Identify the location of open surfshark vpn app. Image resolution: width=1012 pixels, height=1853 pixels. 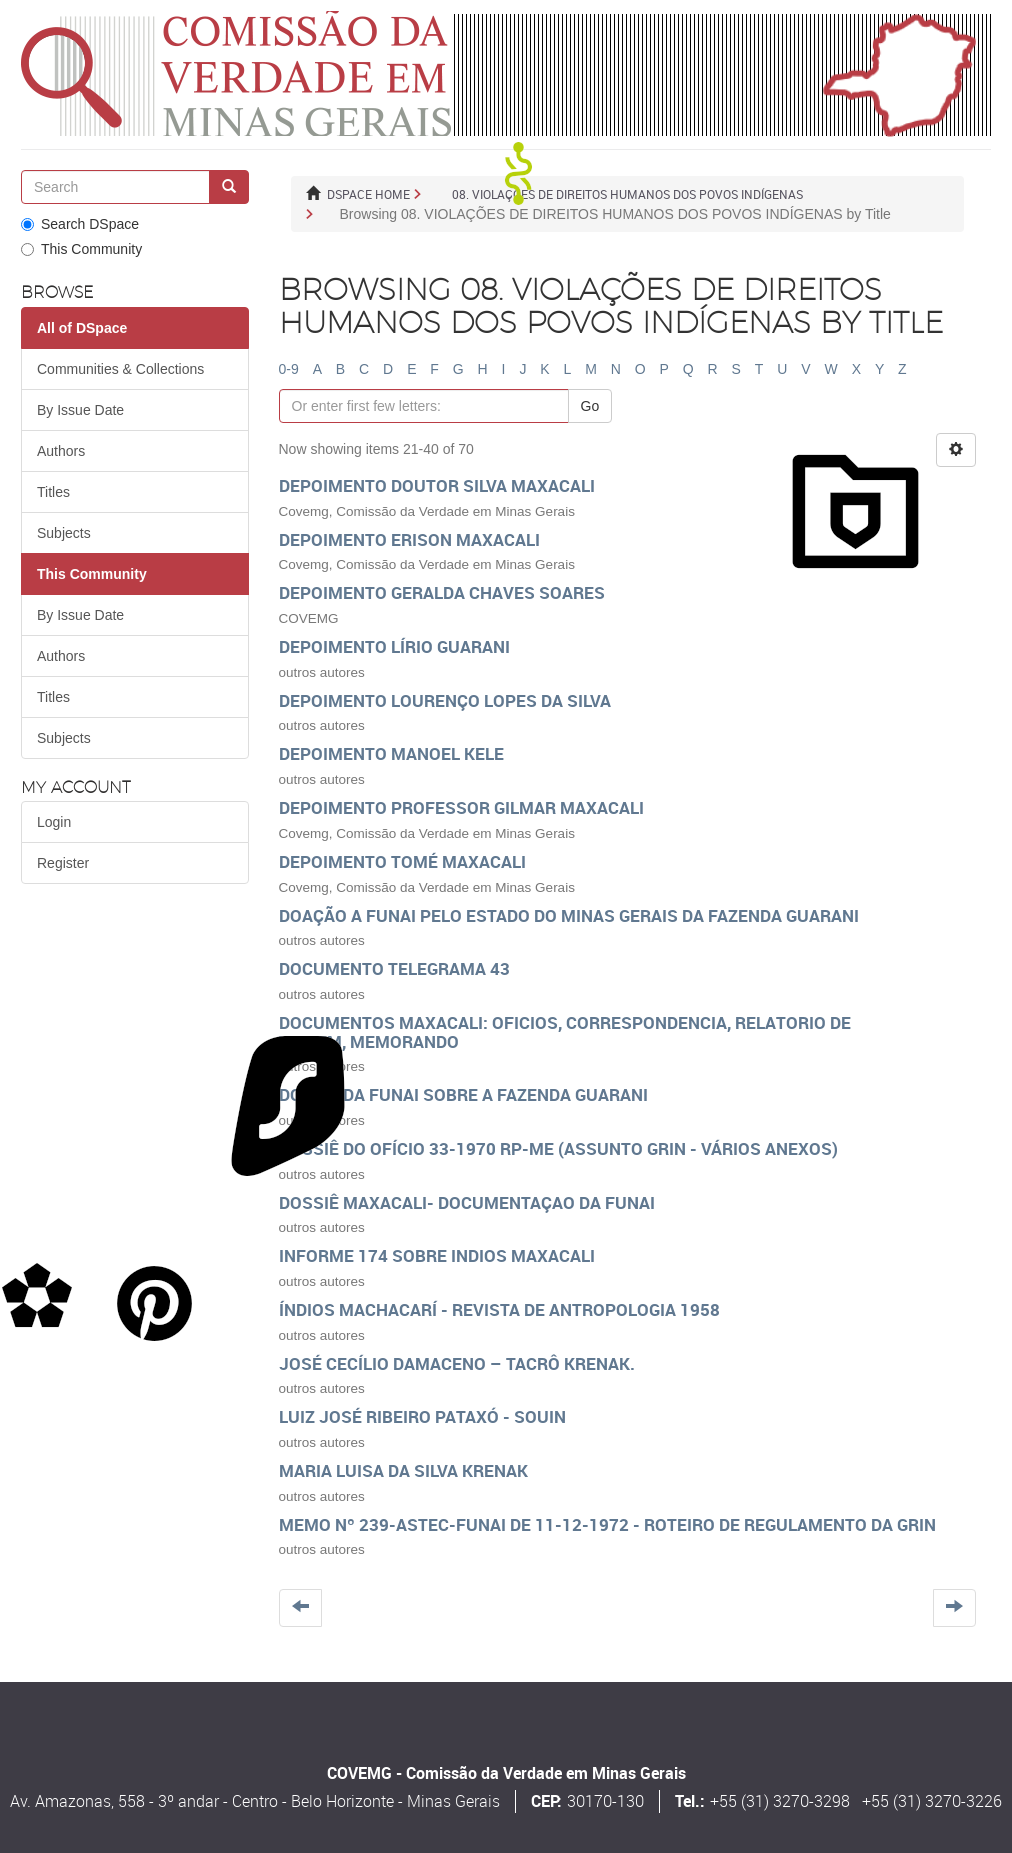
(288, 1106).